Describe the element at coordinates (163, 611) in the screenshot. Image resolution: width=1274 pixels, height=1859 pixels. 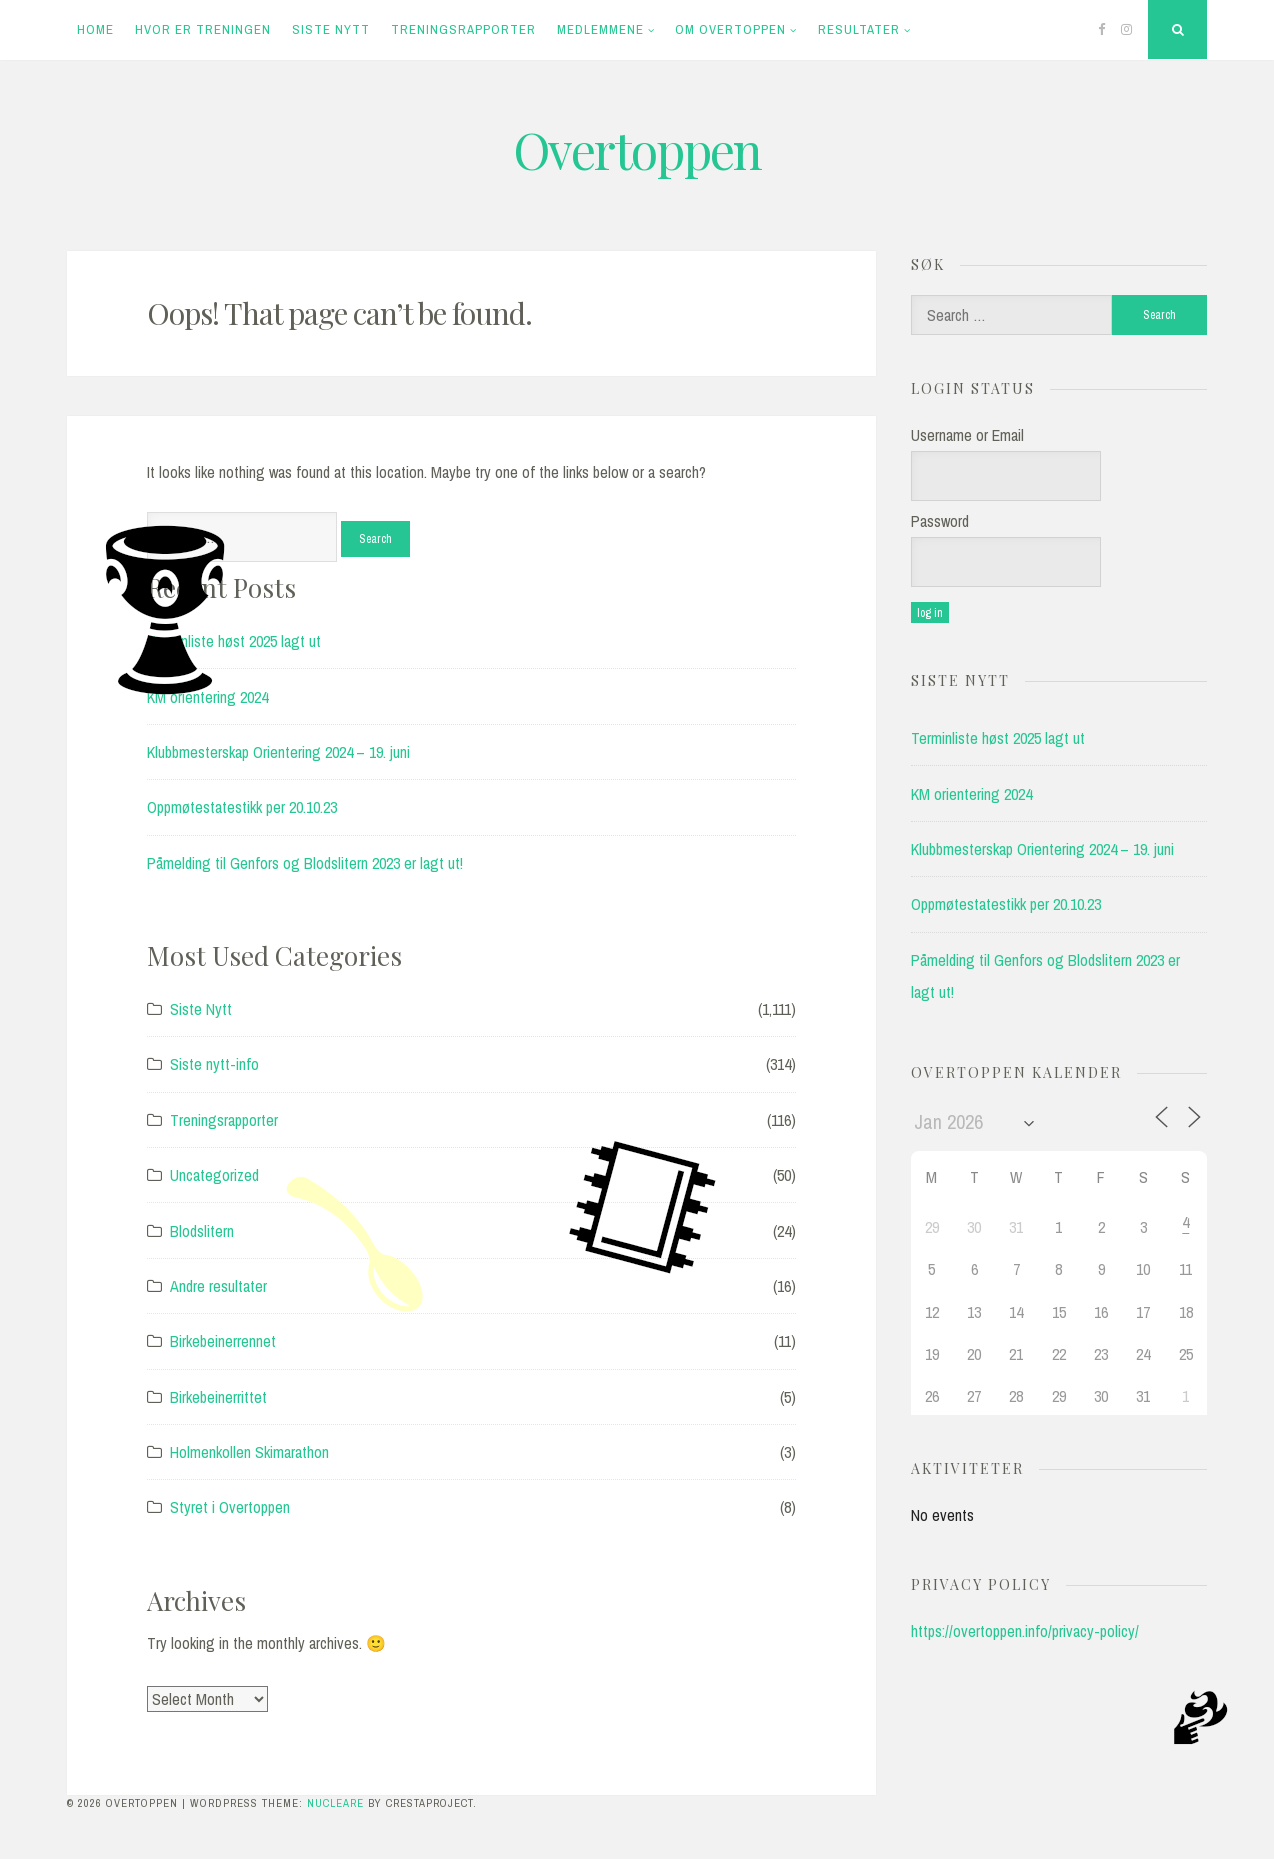
I see `view achievements or trophies` at that location.